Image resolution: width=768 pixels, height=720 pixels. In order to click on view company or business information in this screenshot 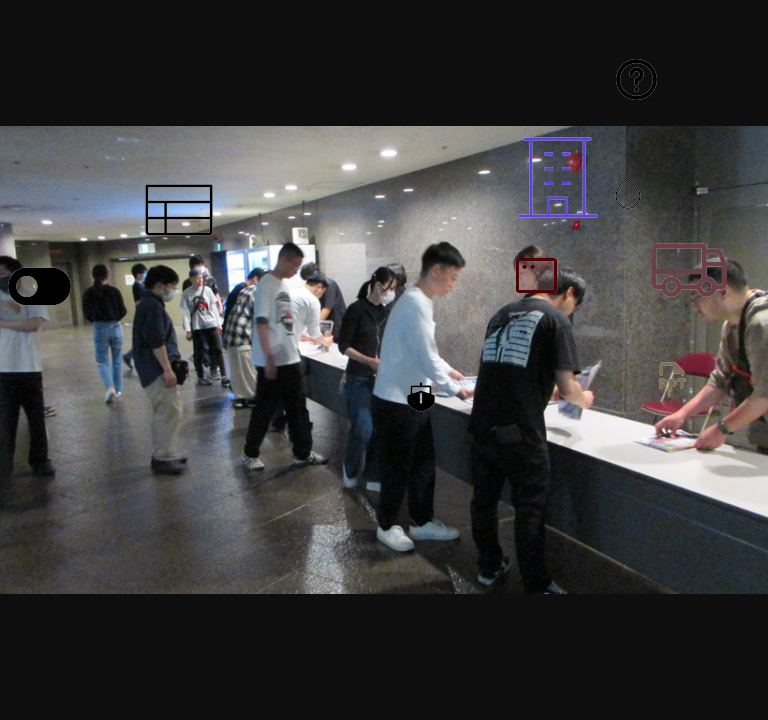, I will do `click(557, 177)`.